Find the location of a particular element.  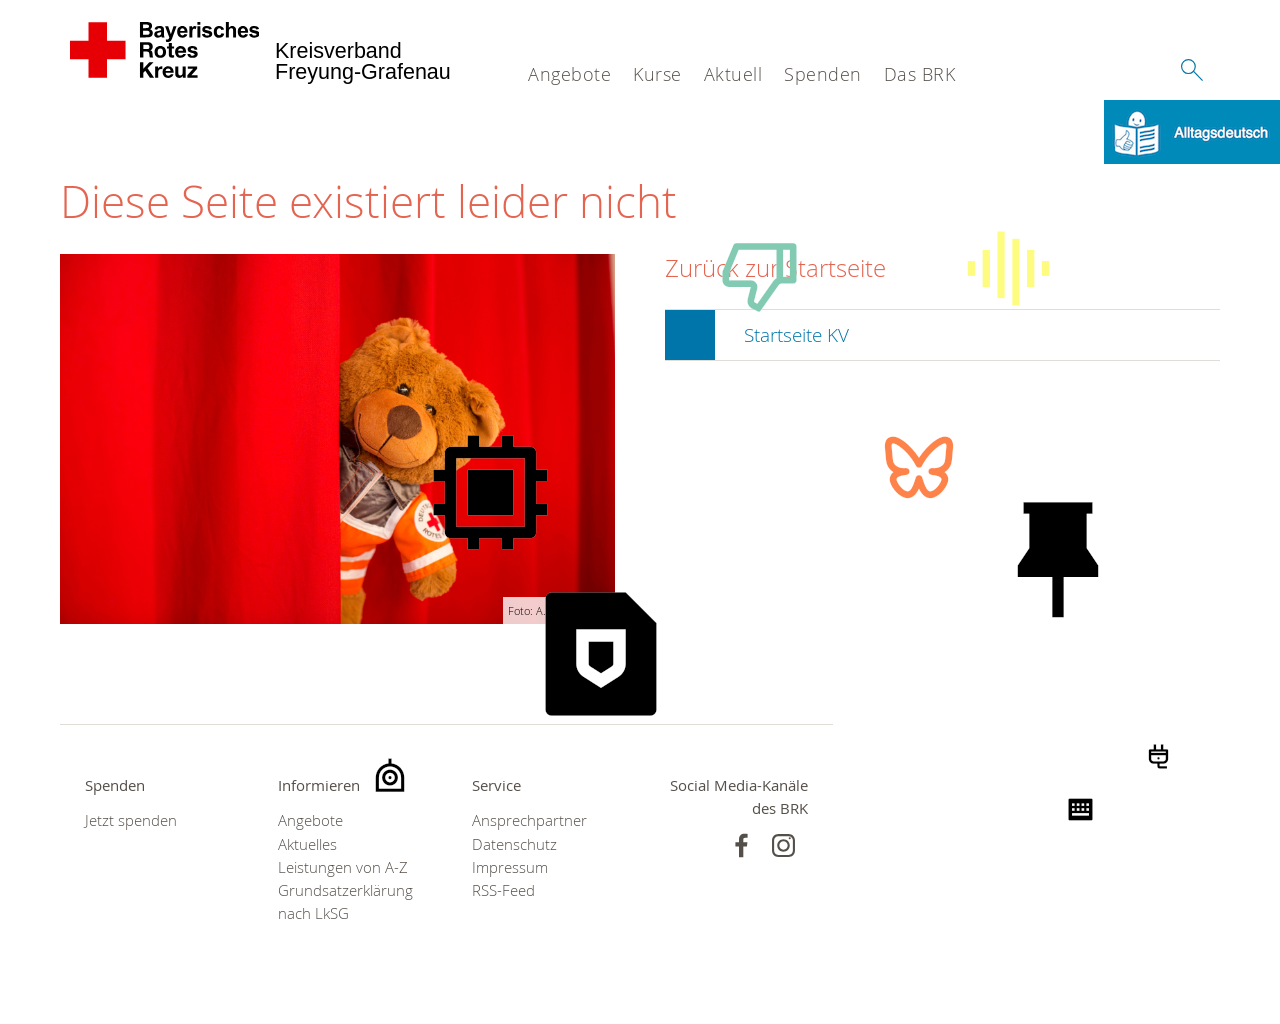

connect to a power source is located at coordinates (1158, 756).